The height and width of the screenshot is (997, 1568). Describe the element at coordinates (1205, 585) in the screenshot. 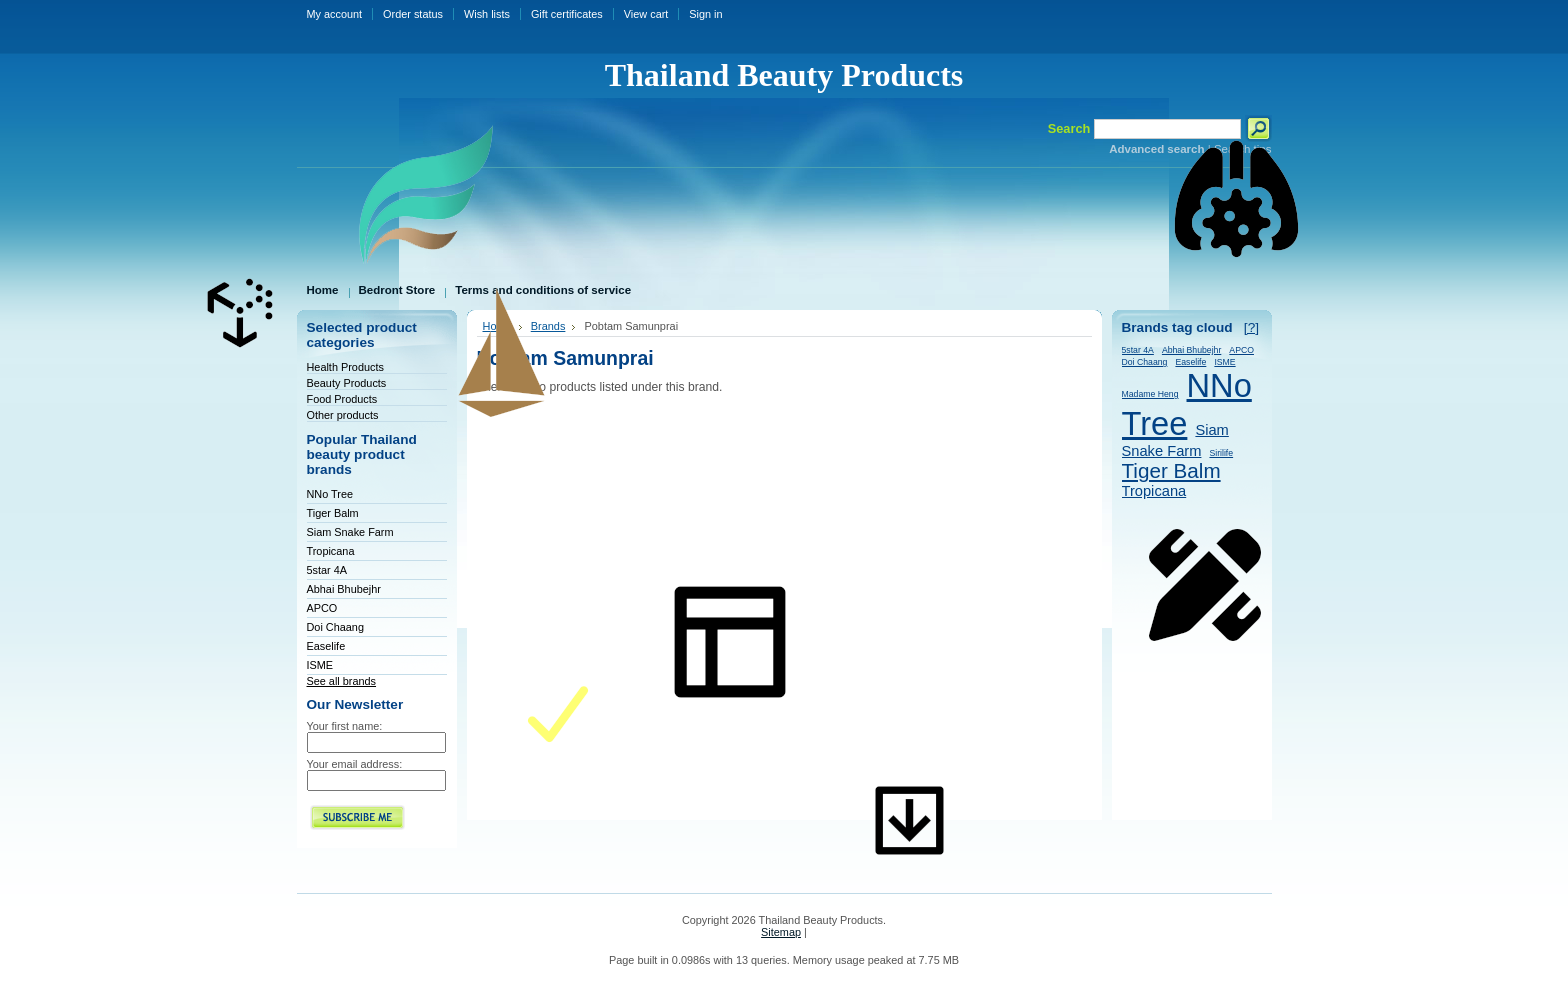

I see `access design or editing tools` at that location.